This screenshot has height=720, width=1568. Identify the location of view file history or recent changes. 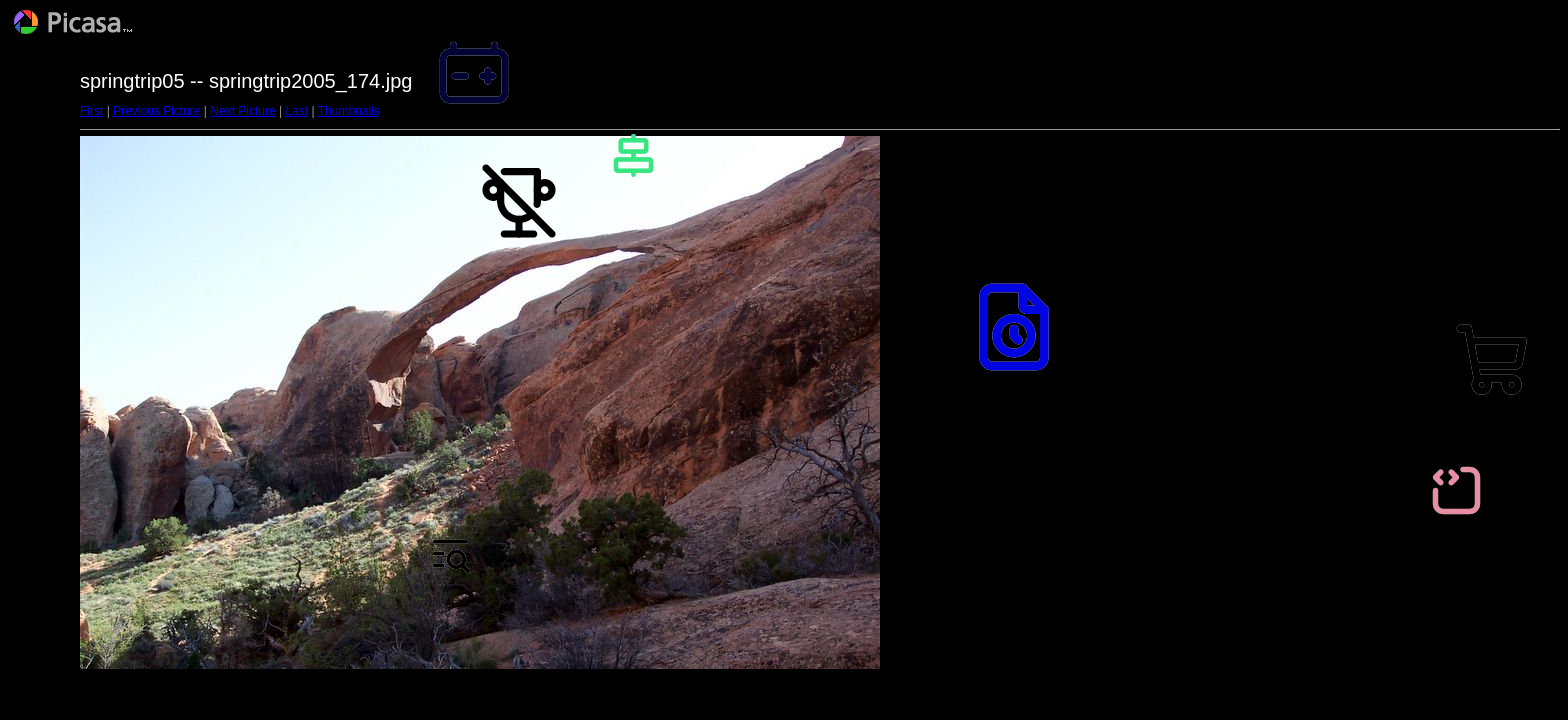
(1014, 327).